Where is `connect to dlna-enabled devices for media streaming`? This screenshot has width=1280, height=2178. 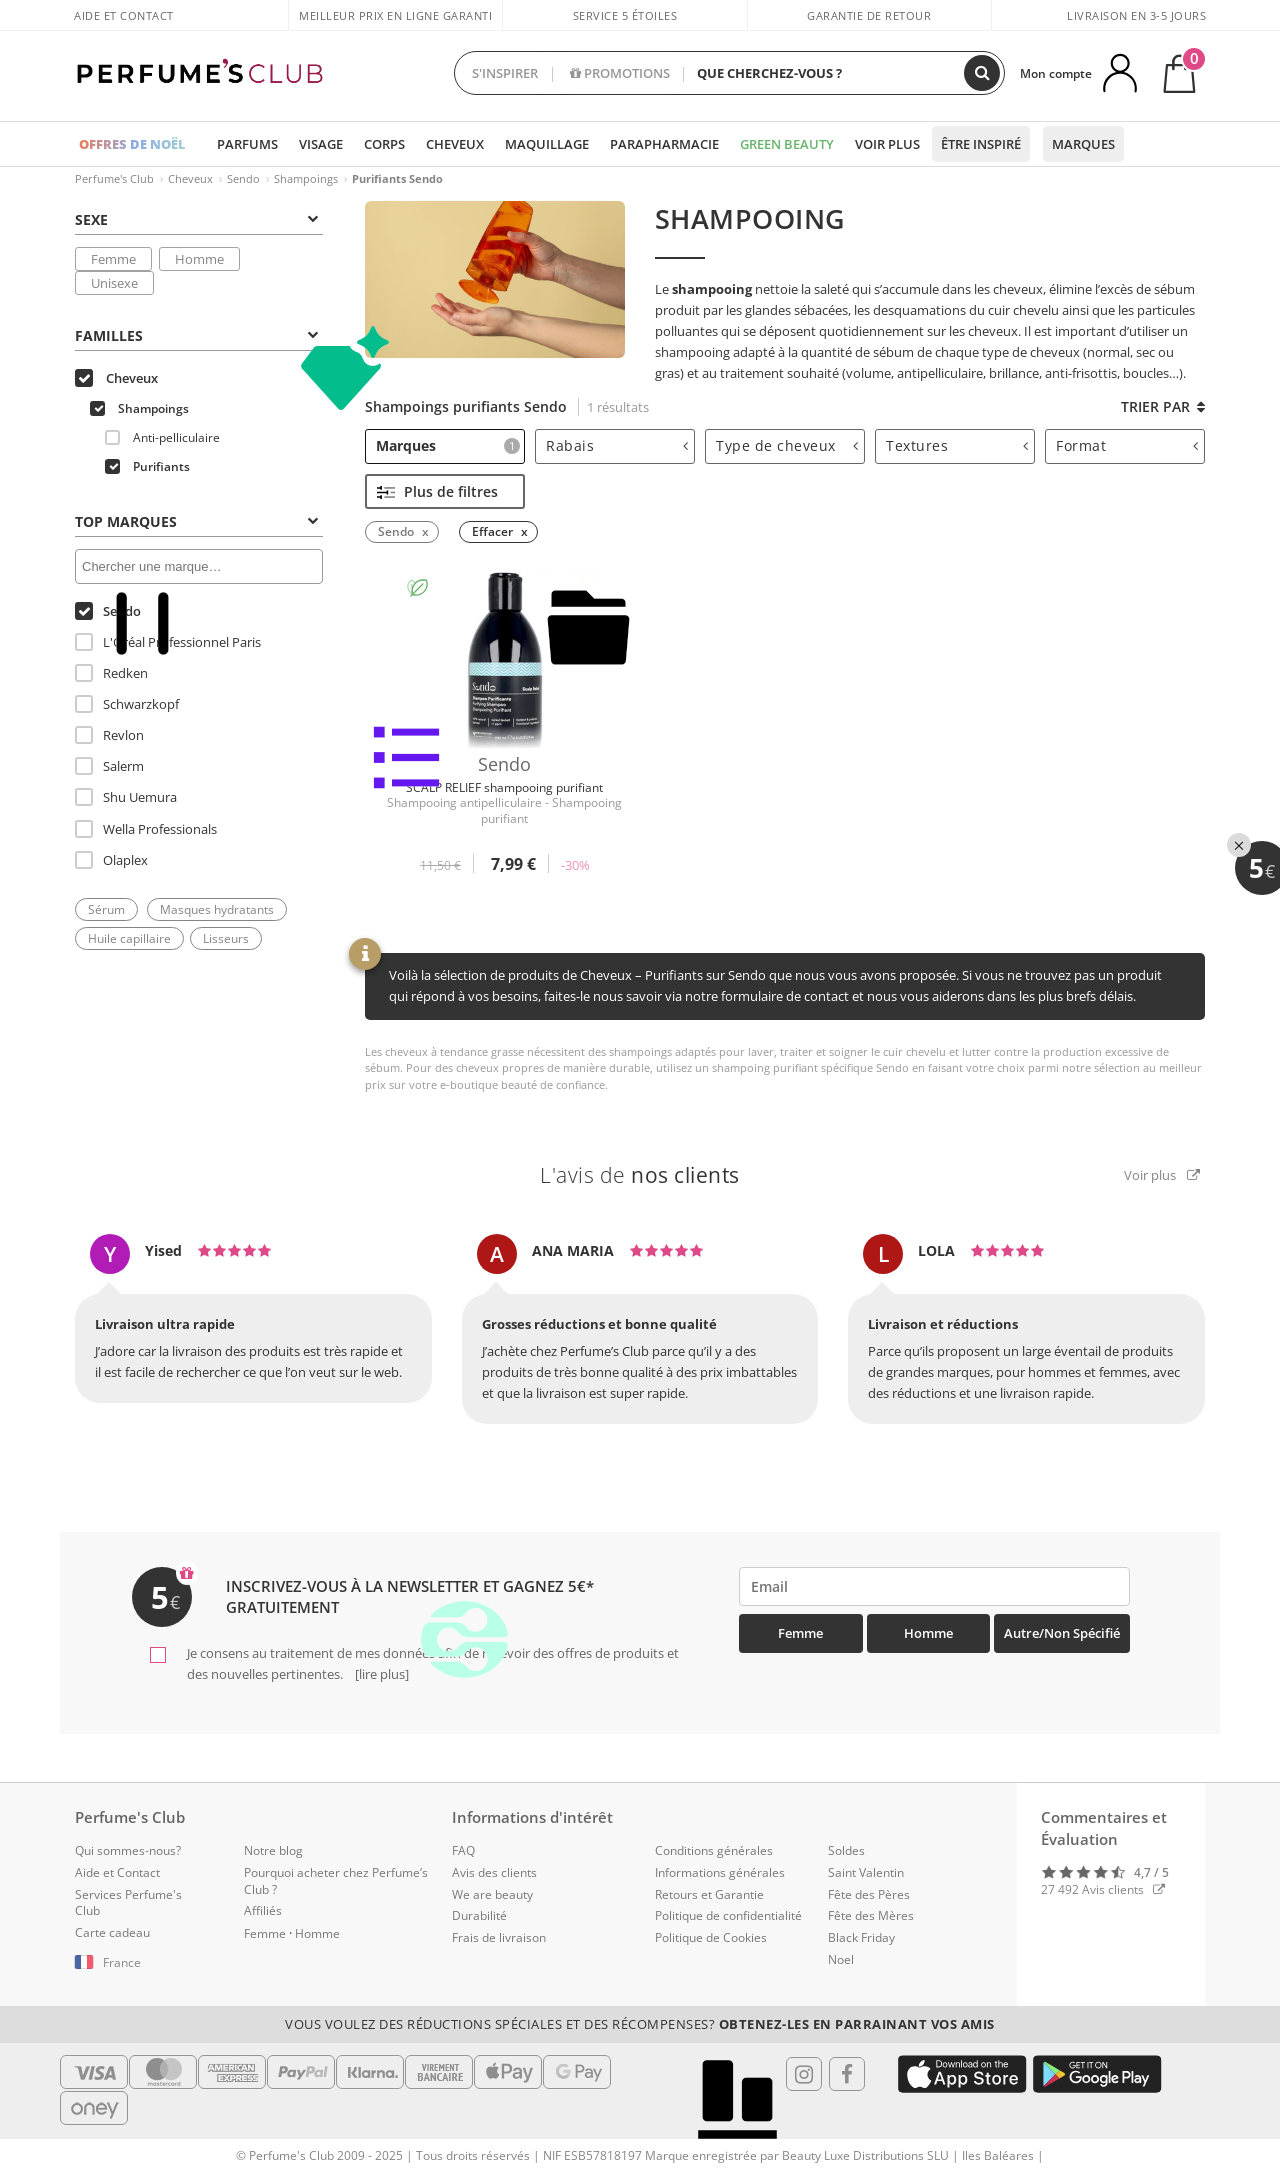
connect to dlna-enabled devices for media streaming is located at coordinates (464, 1639).